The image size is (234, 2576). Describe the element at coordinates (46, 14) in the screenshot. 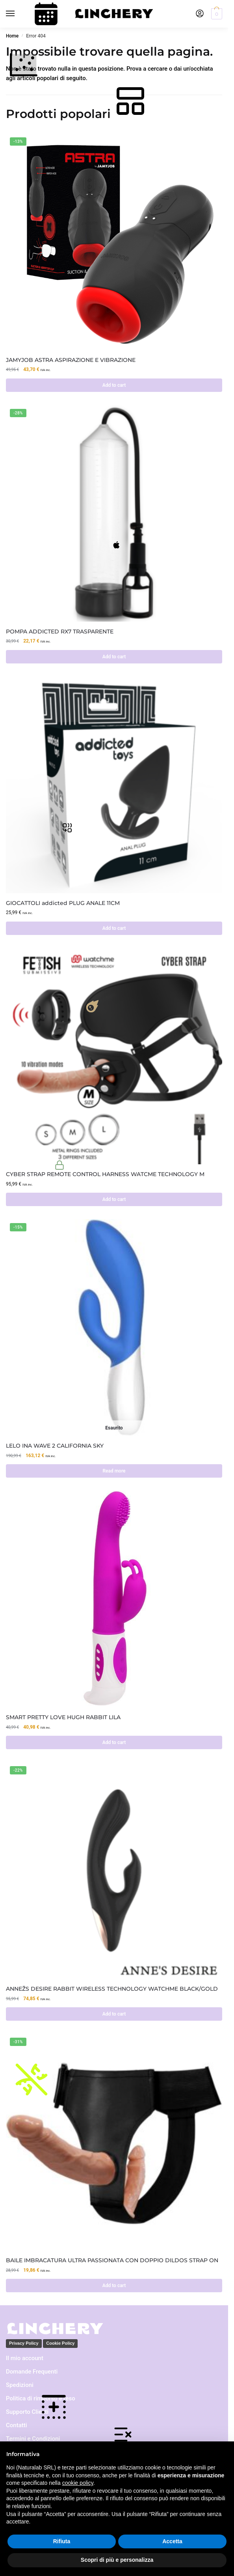

I see `view calendar or schedule` at that location.